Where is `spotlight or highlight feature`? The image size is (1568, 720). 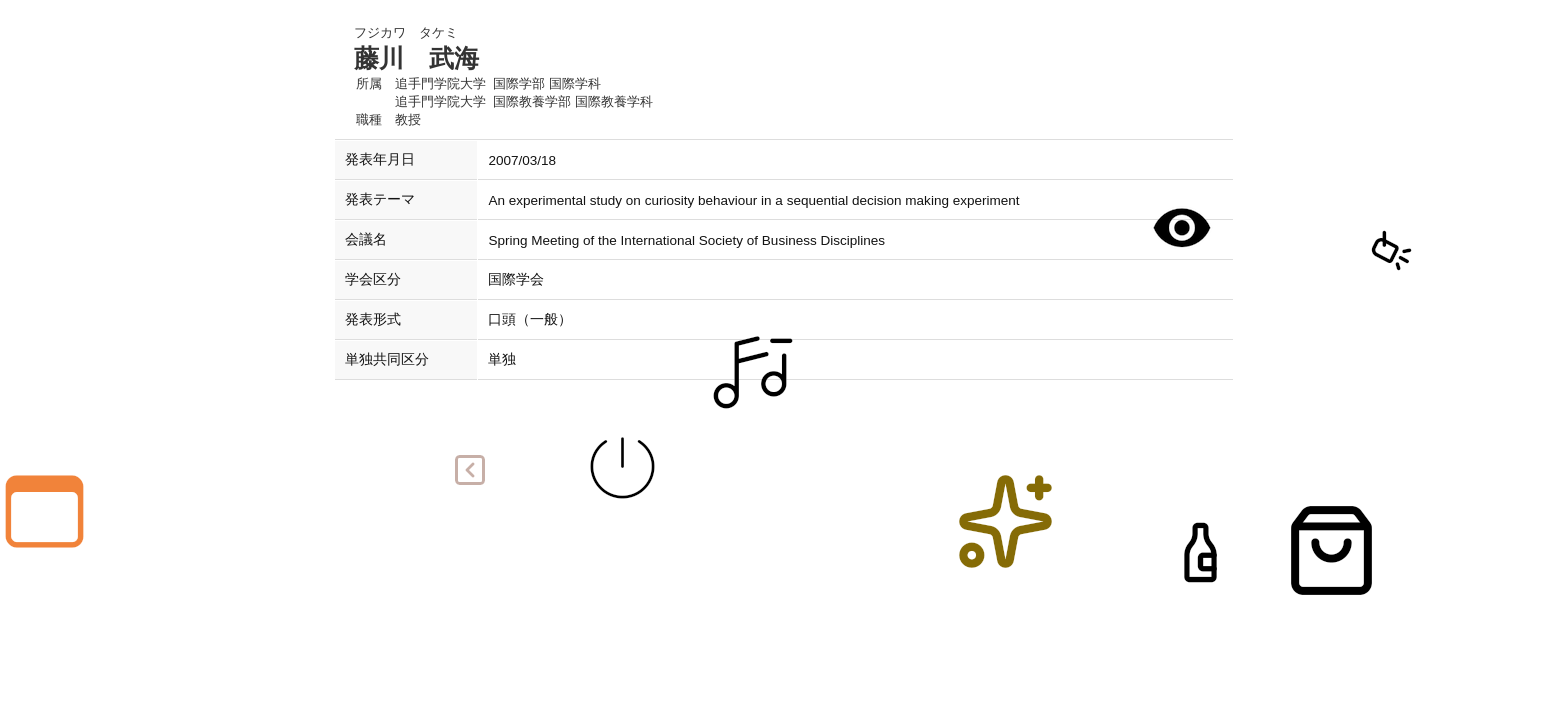 spotlight or highlight feature is located at coordinates (1391, 250).